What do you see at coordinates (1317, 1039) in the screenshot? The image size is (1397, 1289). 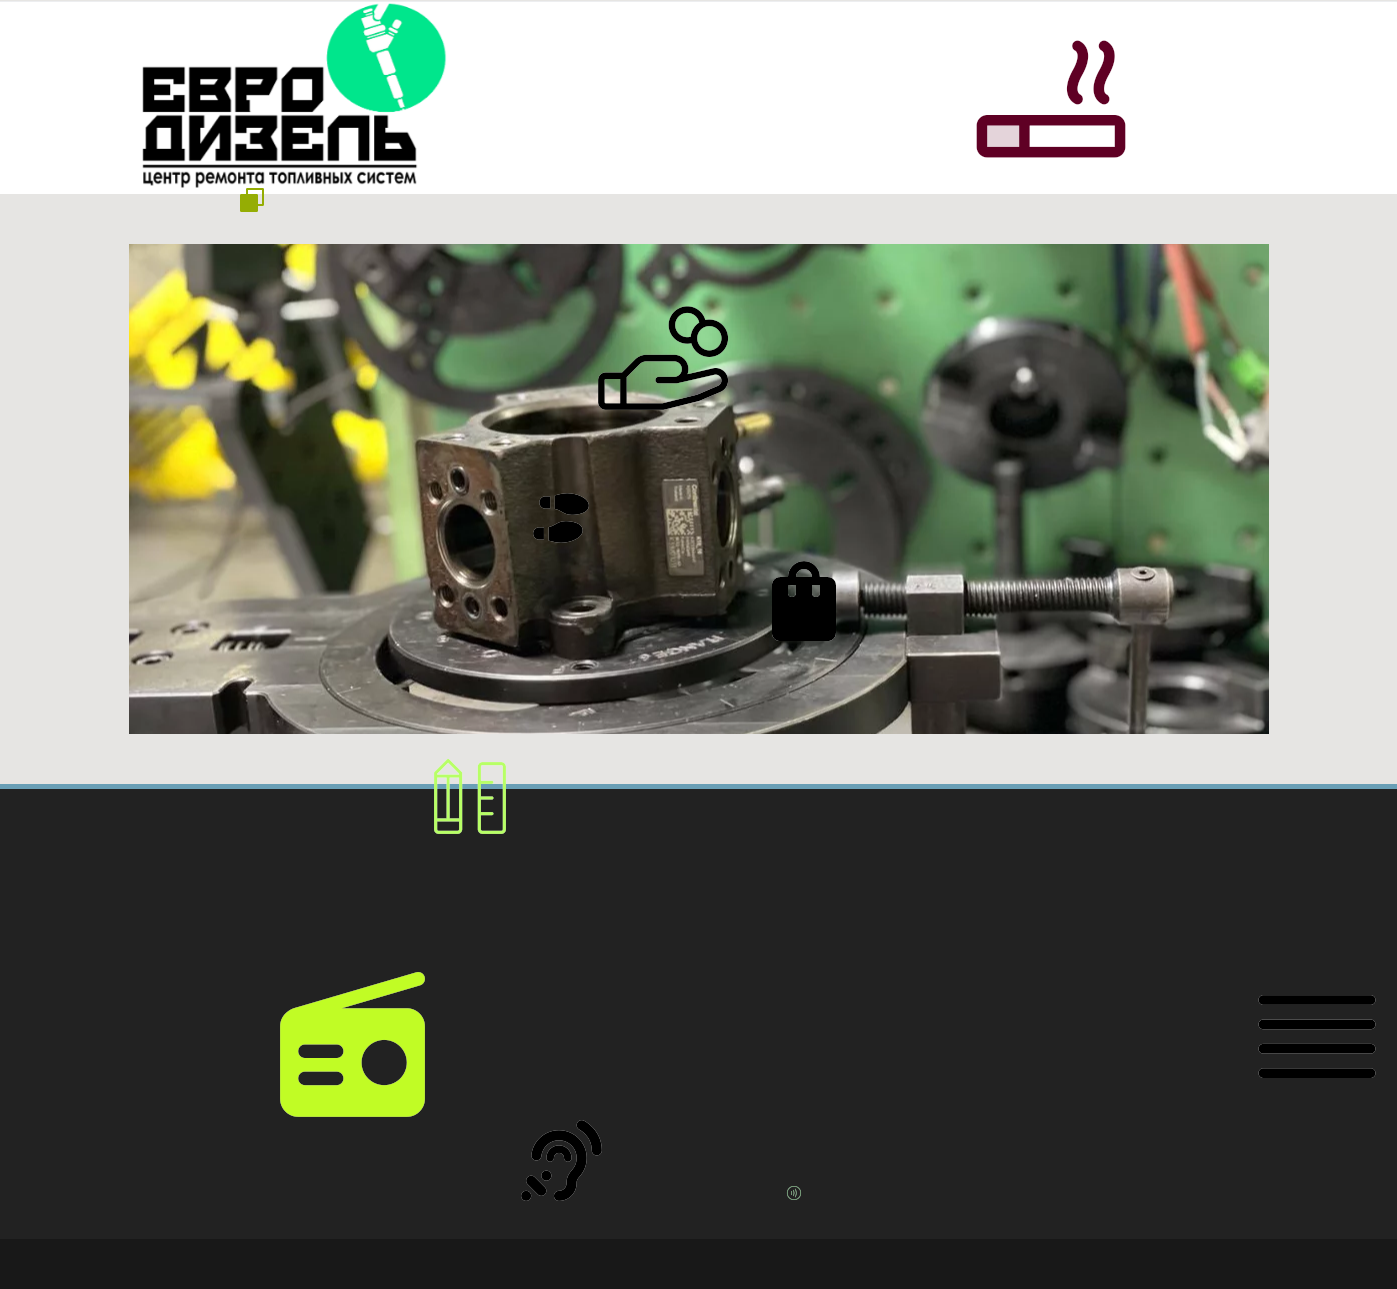 I see `justify text alignment` at bounding box center [1317, 1039].